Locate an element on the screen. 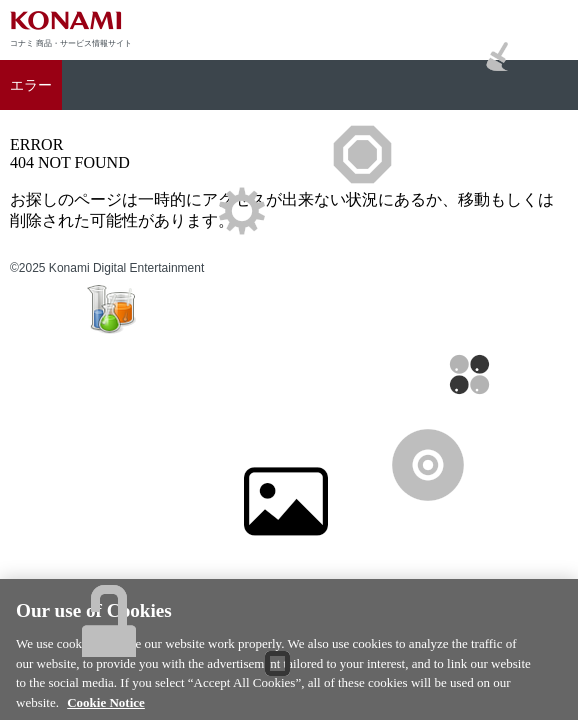 The image size is (578, 720). launch swell foop puzzle game is located at coordinates (469, 374).